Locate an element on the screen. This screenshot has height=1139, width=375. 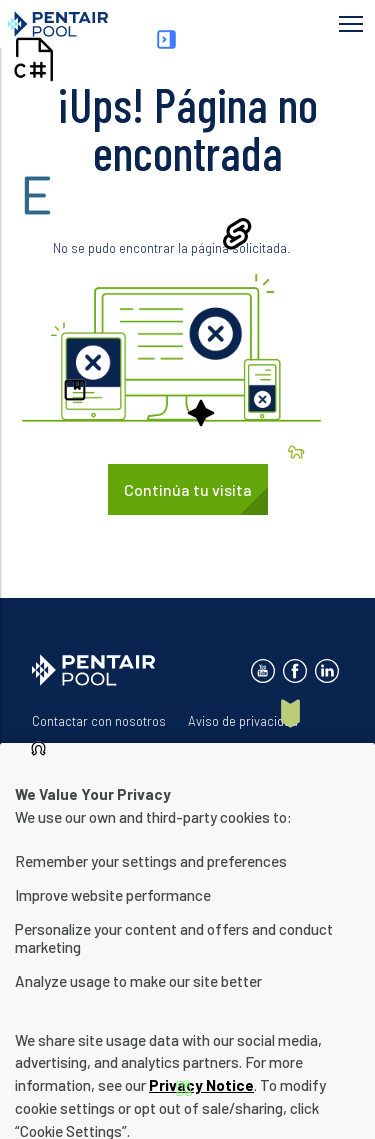
view photo album is located at coordinates (75, 390).